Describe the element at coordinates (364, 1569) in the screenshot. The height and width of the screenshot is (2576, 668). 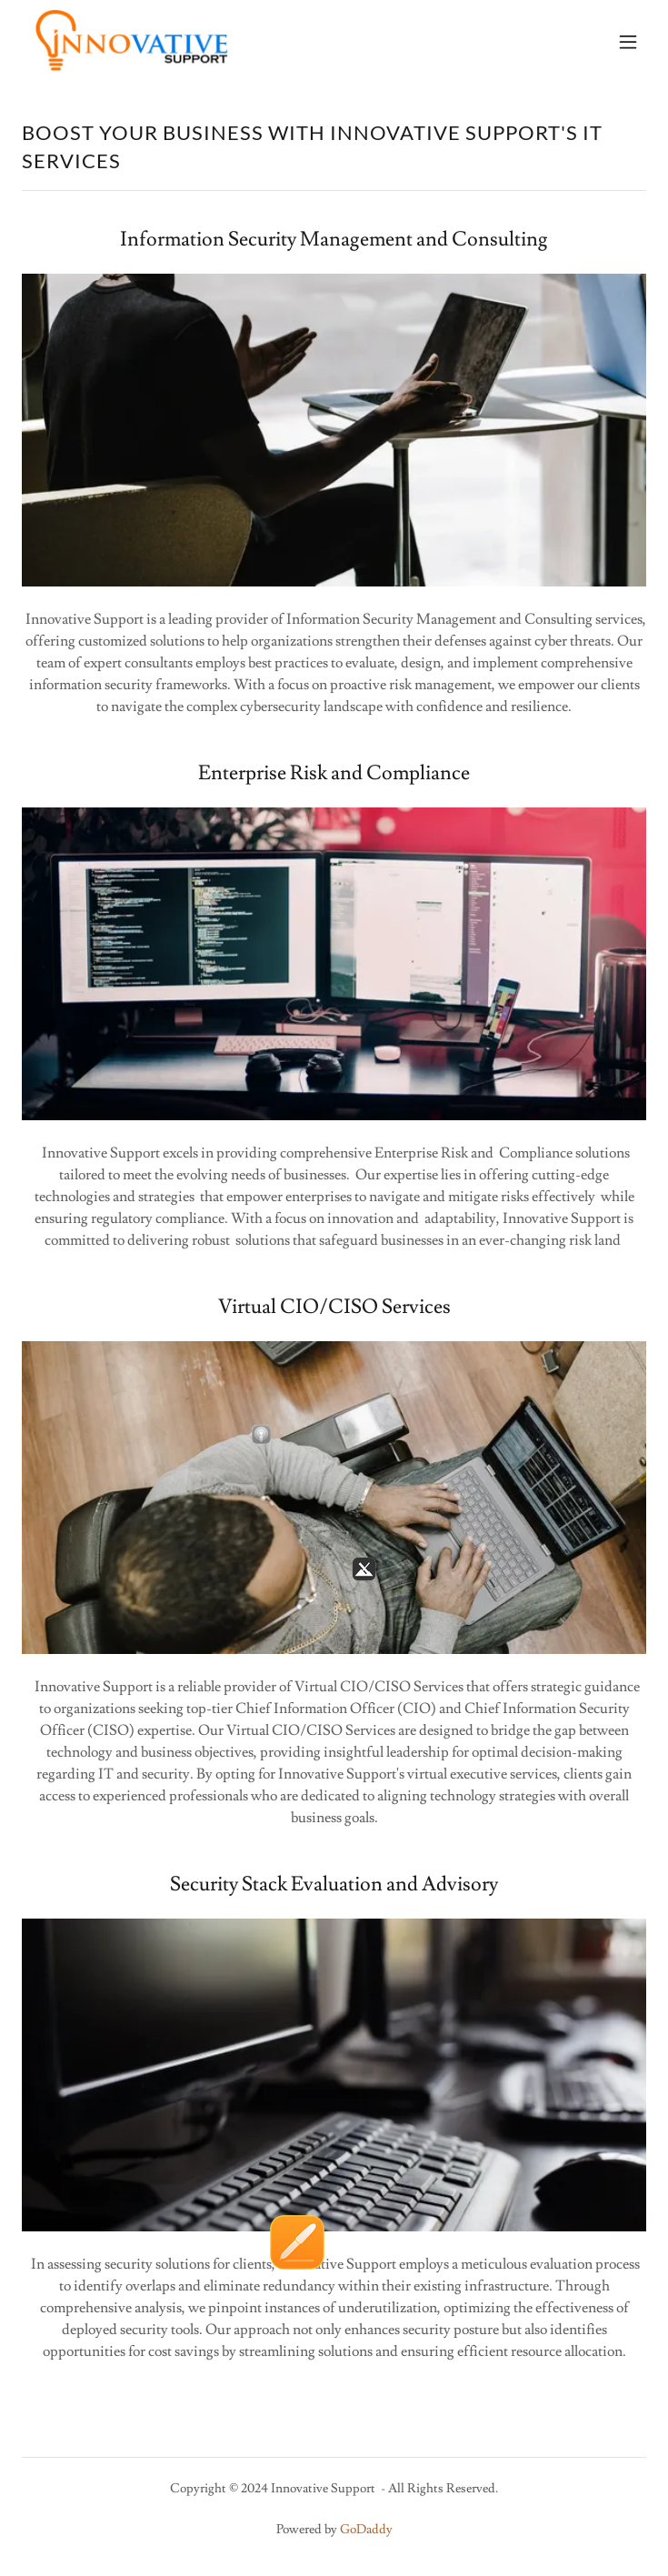
I see `launch mx linux application` at that location.